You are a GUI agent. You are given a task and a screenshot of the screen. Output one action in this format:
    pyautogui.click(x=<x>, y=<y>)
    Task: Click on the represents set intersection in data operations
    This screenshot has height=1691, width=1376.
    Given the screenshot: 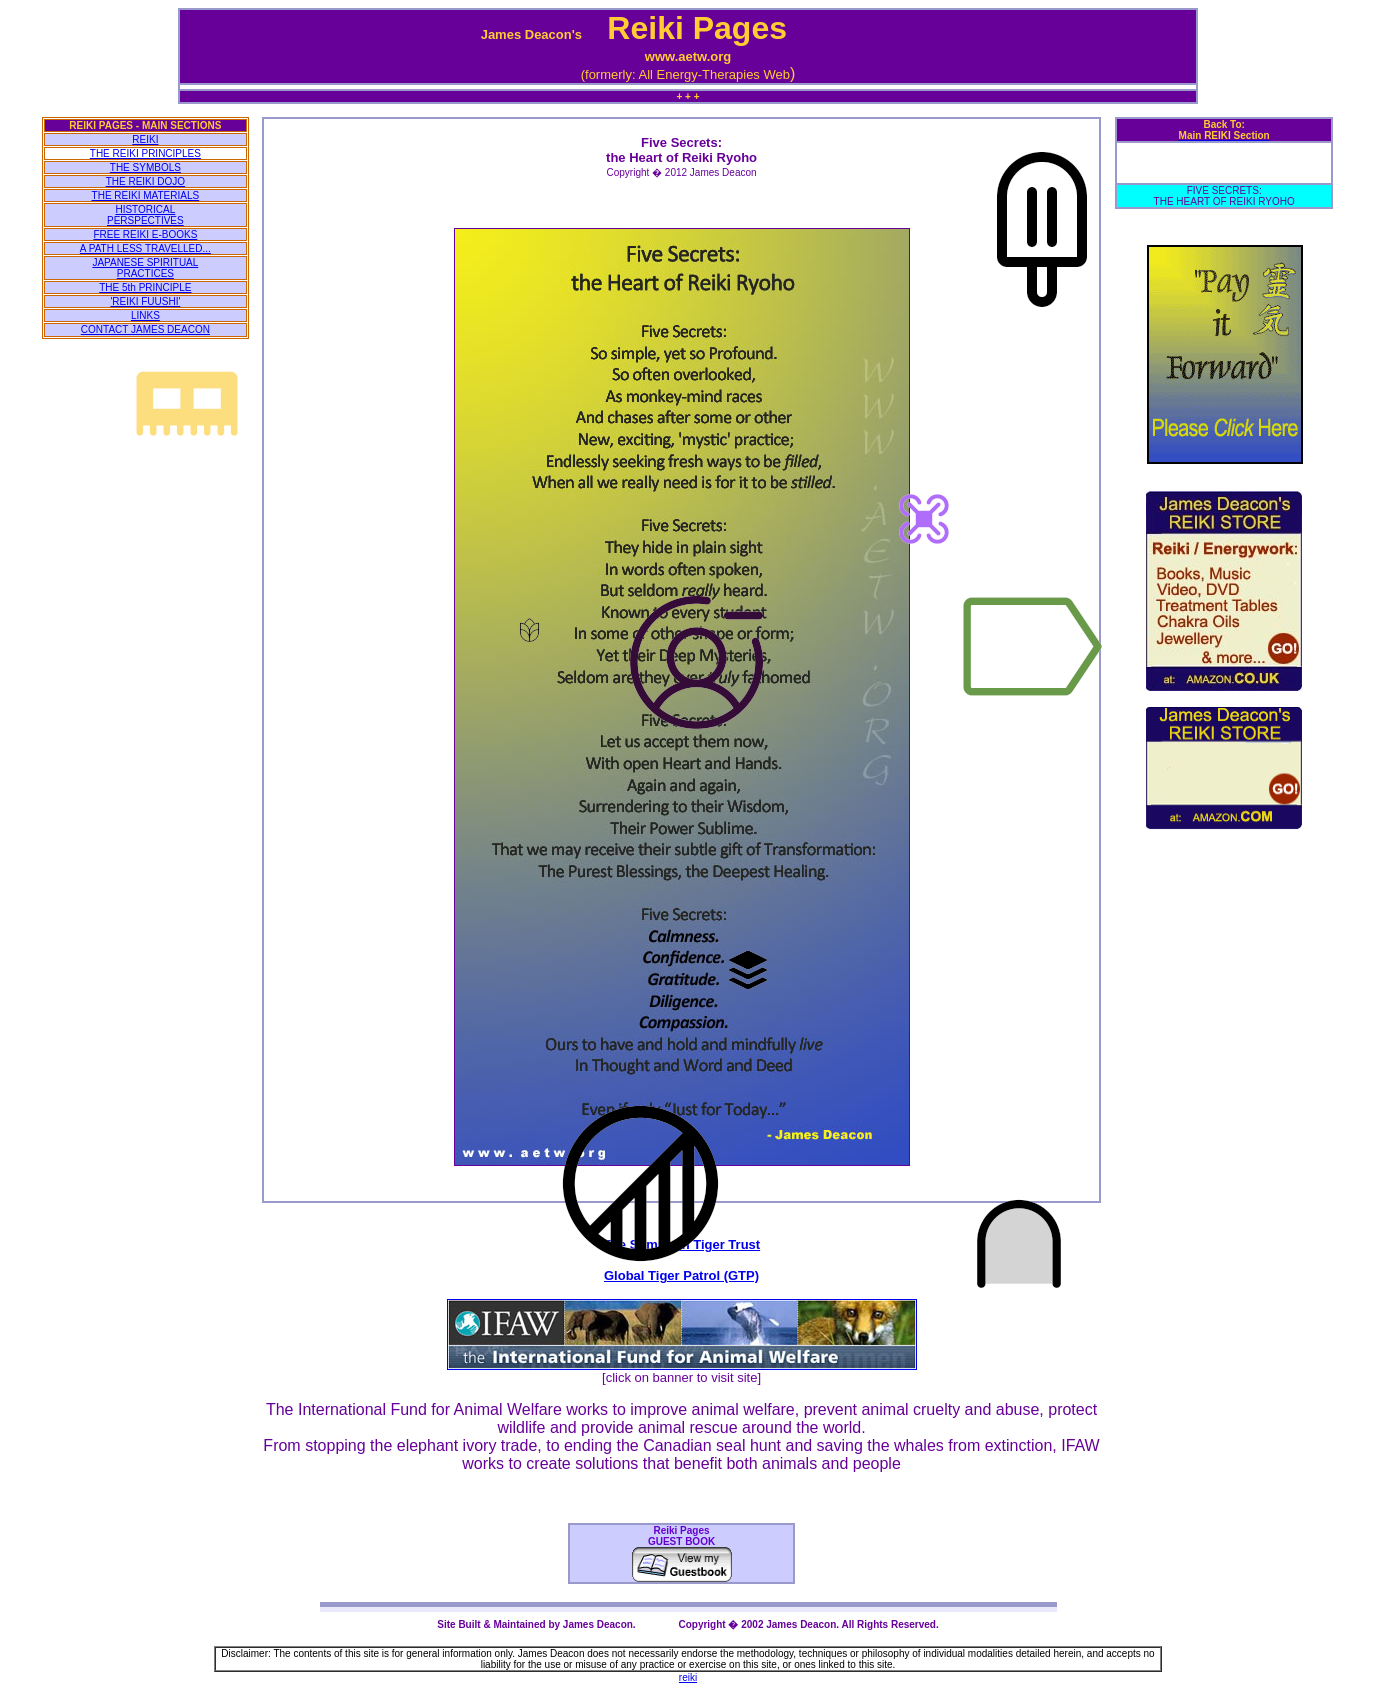 What is the action you would take?
    pyautogui.click(x=1019, y=1246)
    